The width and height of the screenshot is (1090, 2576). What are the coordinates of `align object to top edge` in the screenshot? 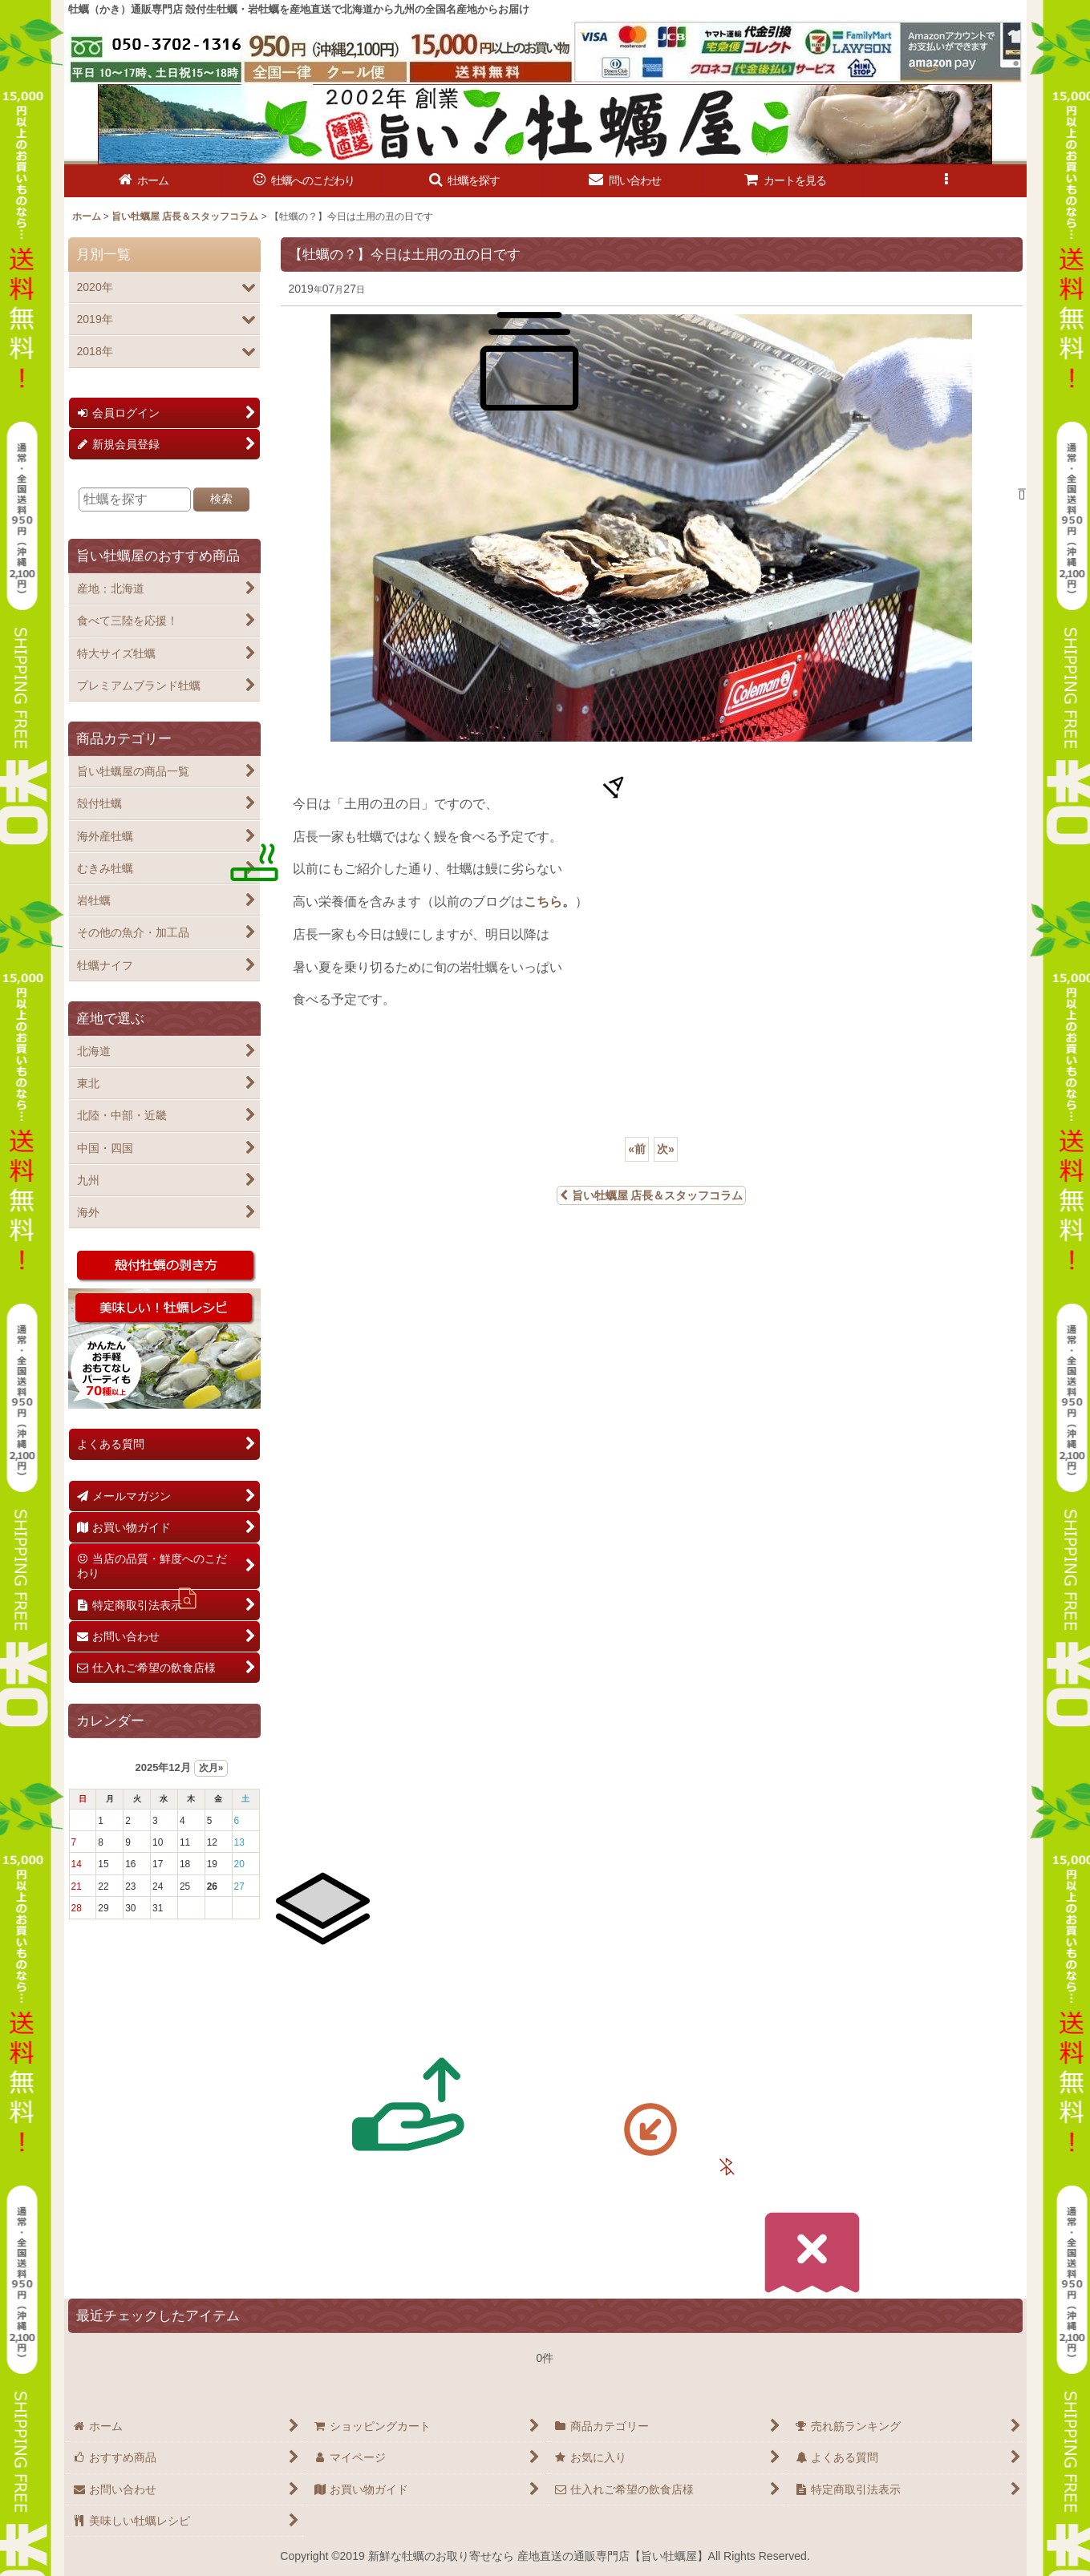 It's located at (1022, 494).